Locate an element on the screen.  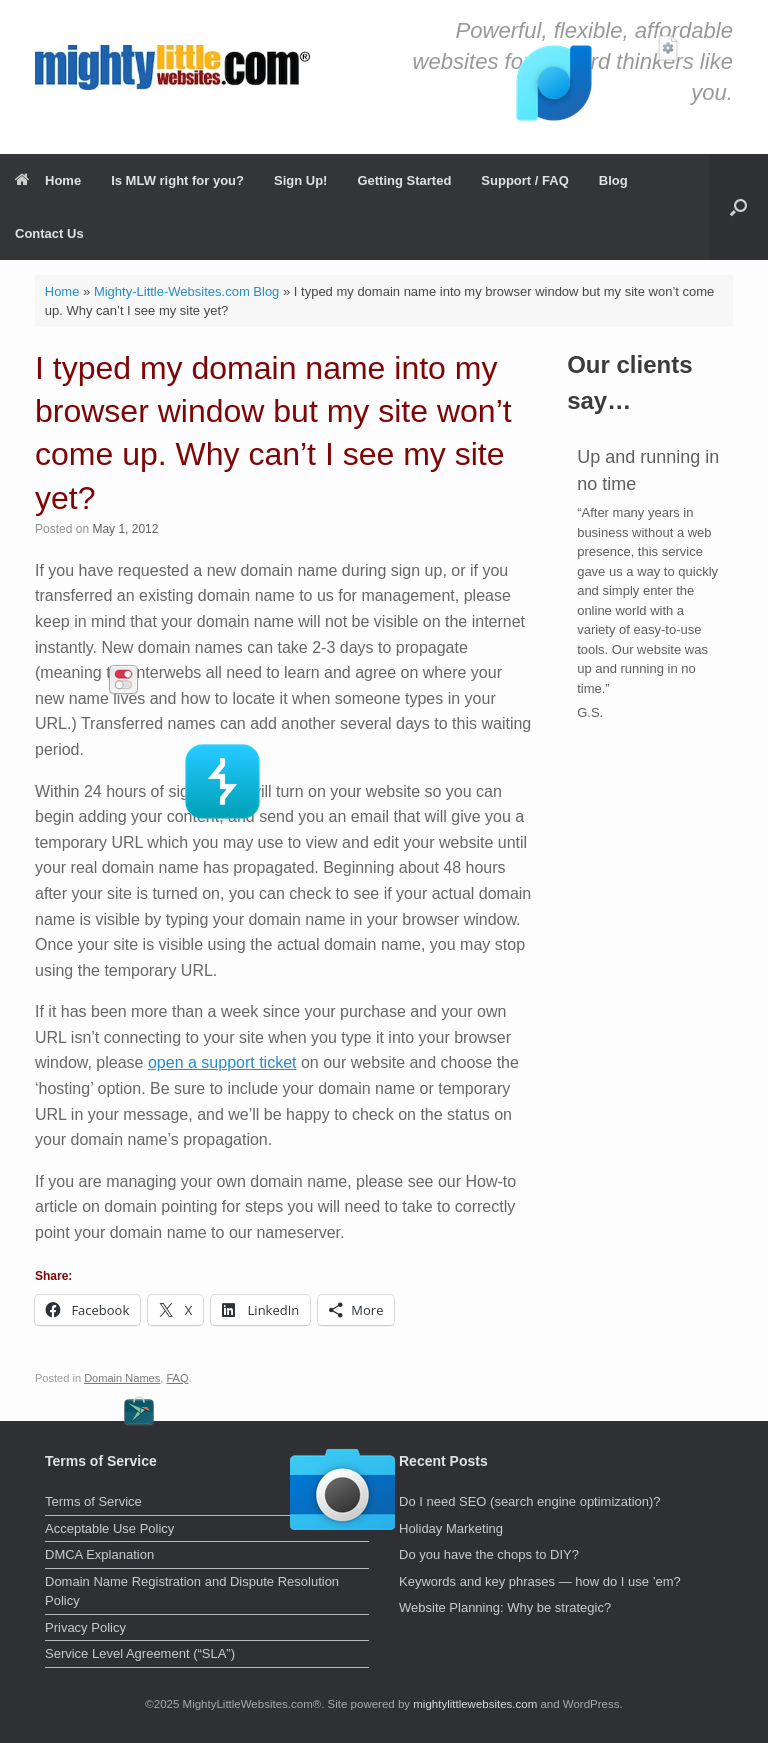
open the snap store to browse and install applications is located at coordinates (139, 1412).